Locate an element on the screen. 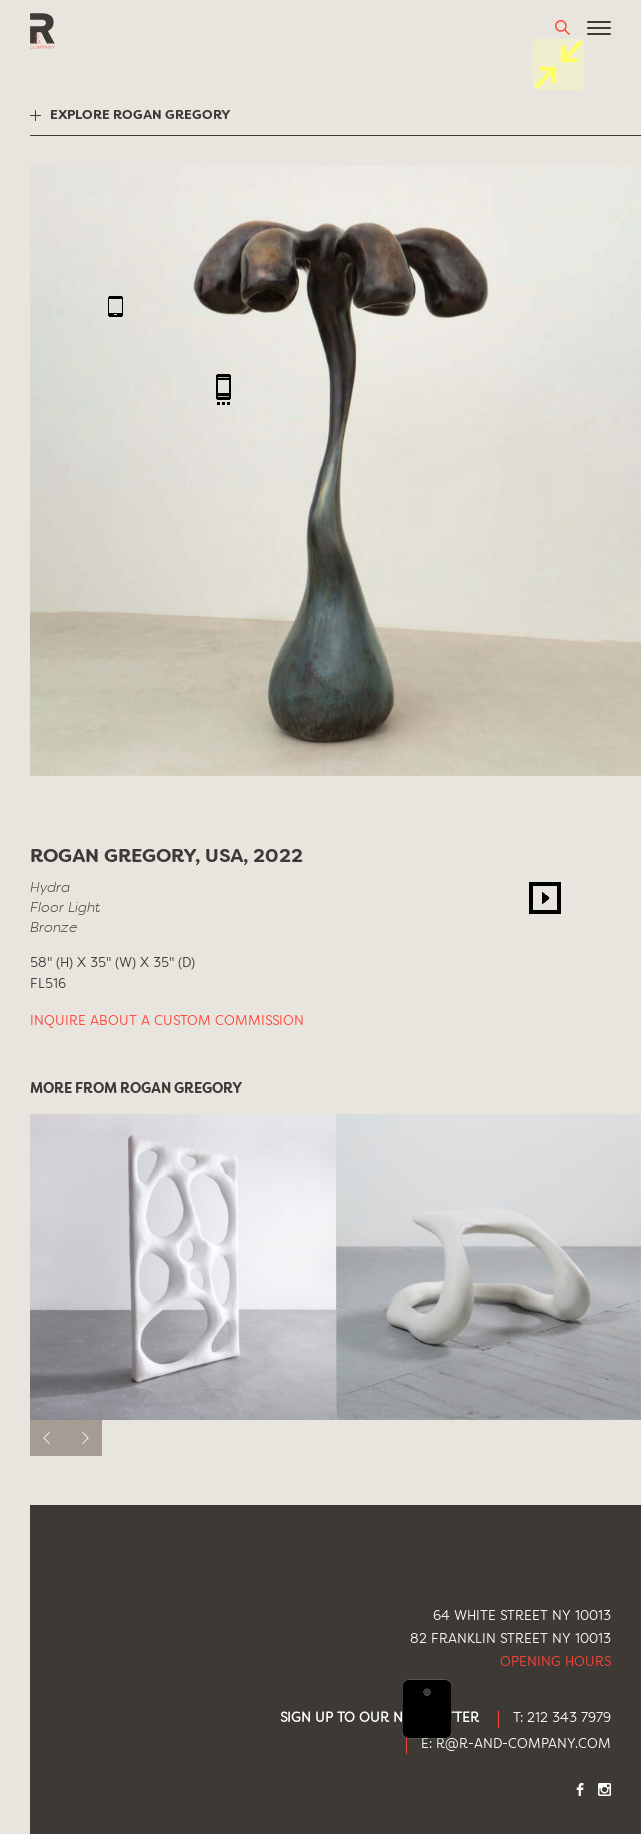 This screenshot has height=1834, width=641. access mobile device settings is located at coordinates (223, 389).